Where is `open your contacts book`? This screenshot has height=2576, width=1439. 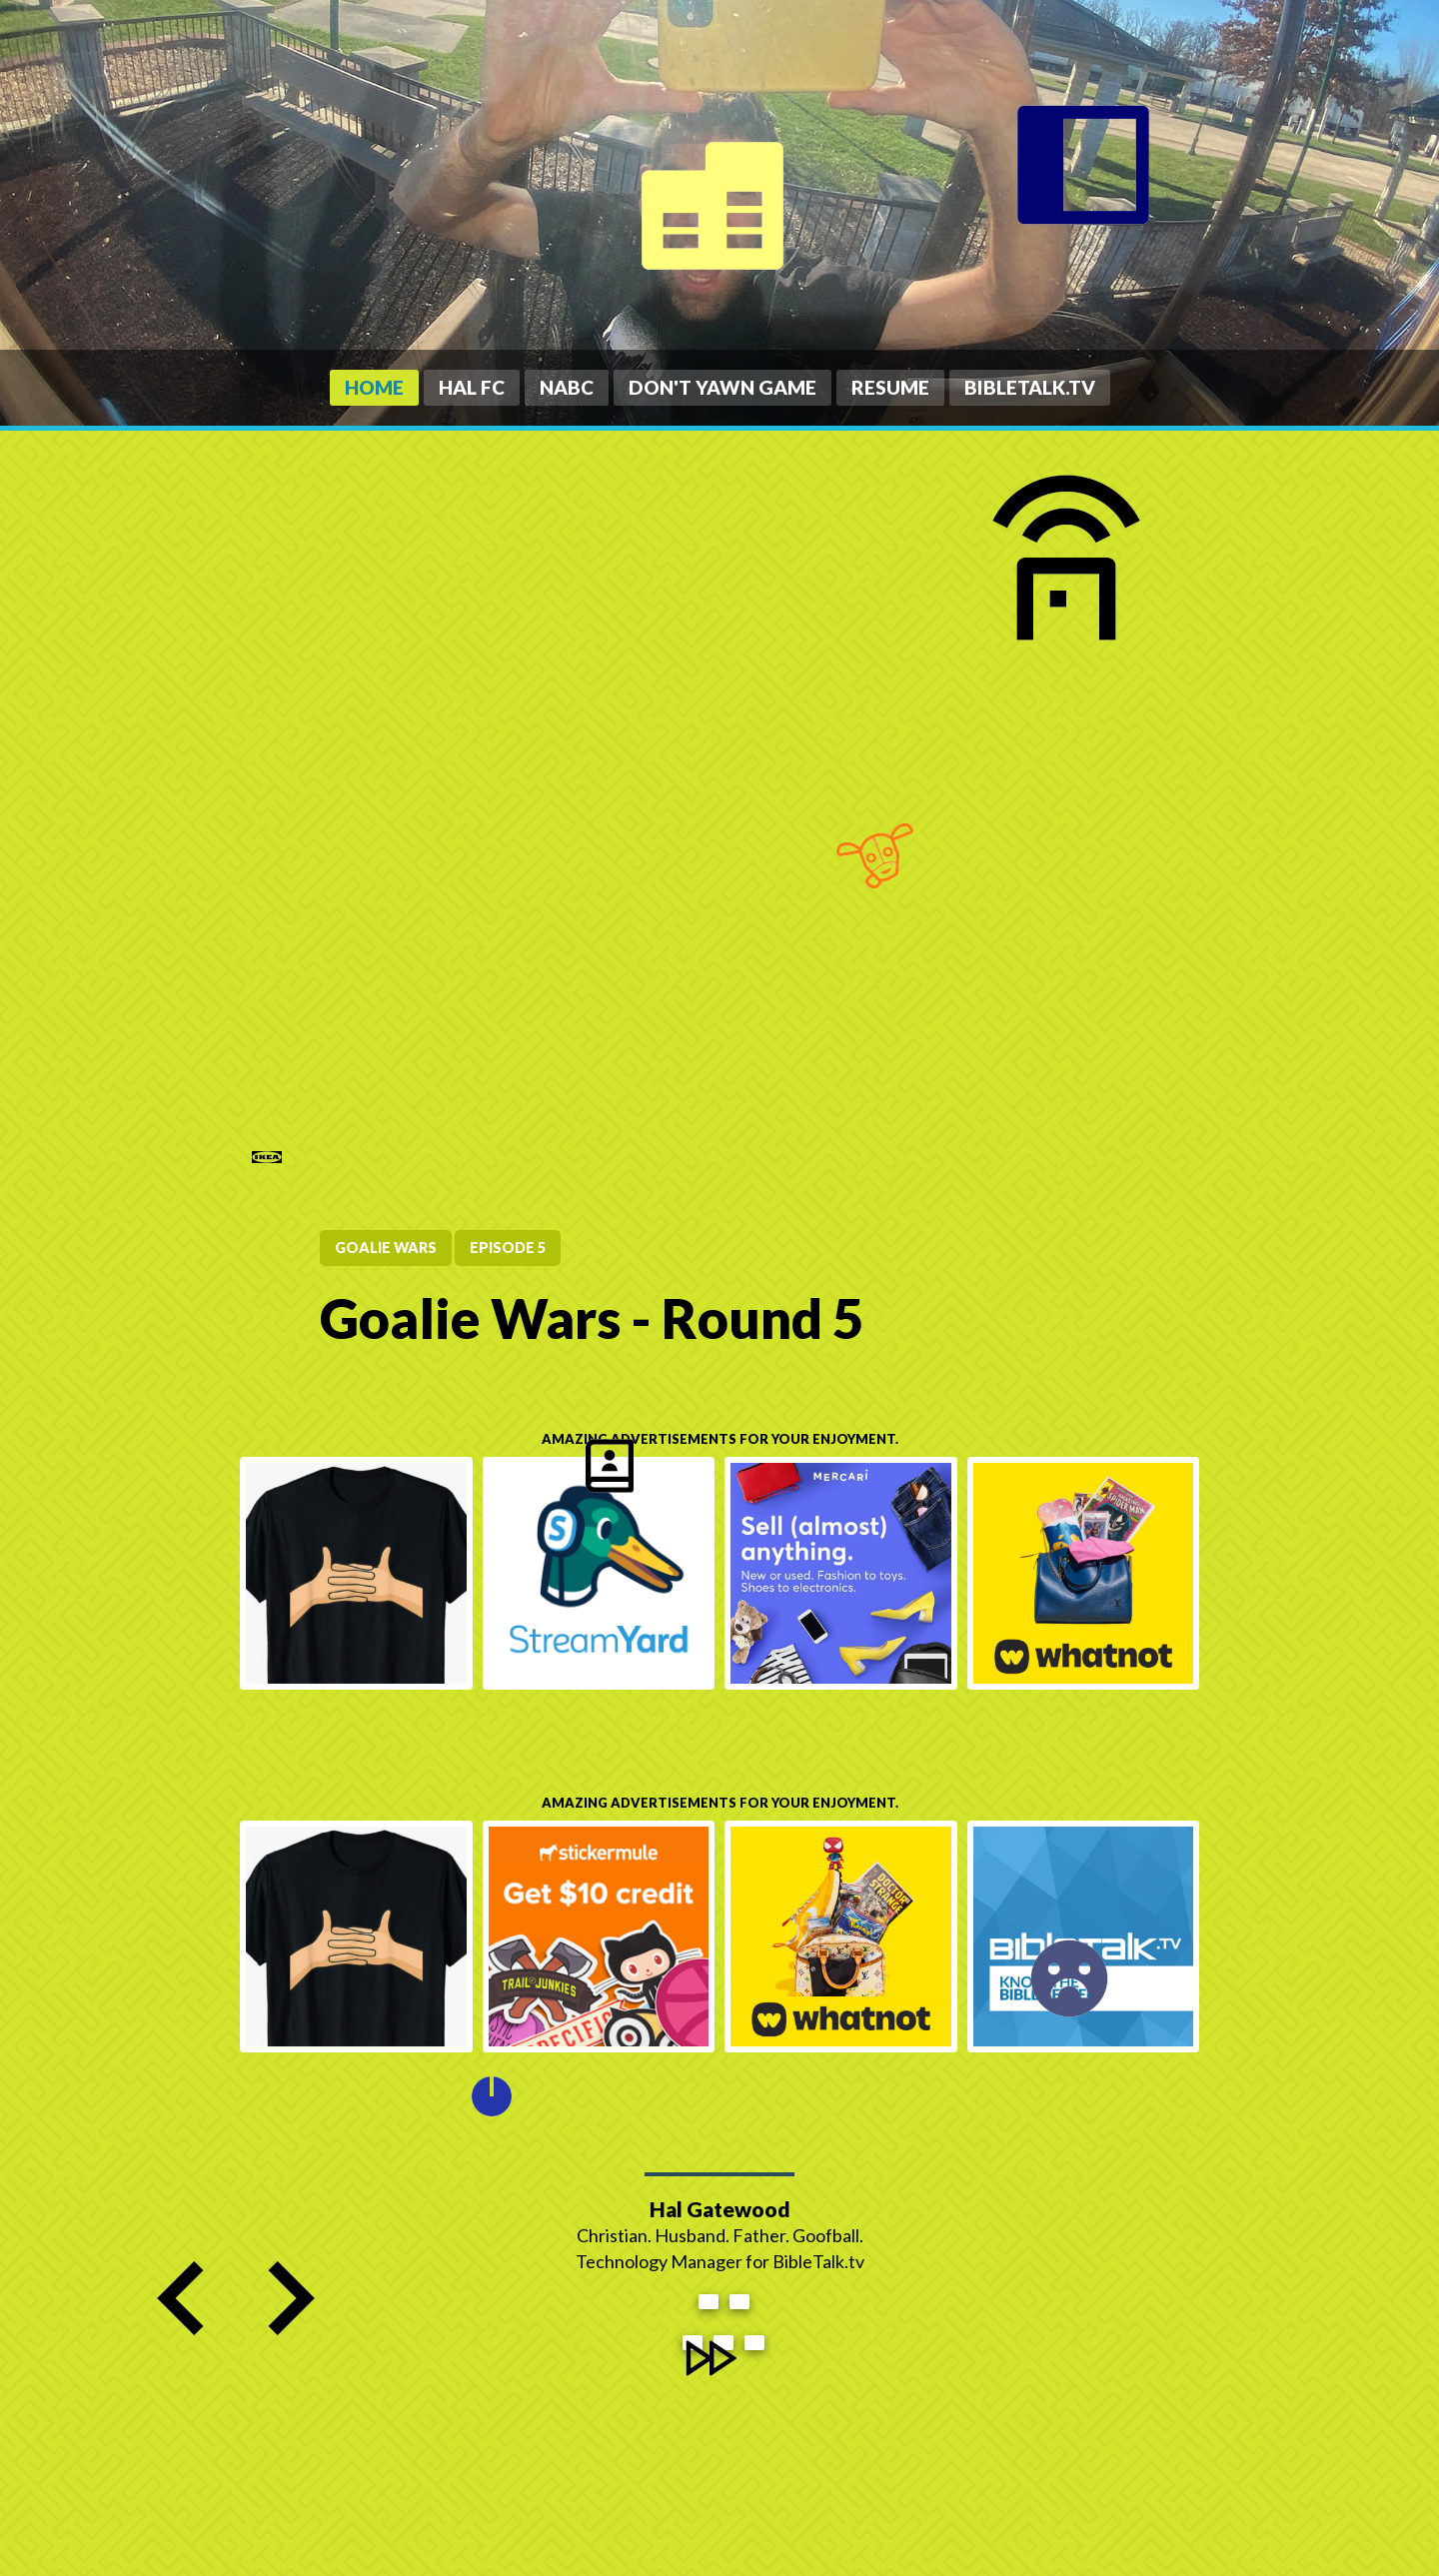 open your contacts book is located at coordinates (610, 1466).